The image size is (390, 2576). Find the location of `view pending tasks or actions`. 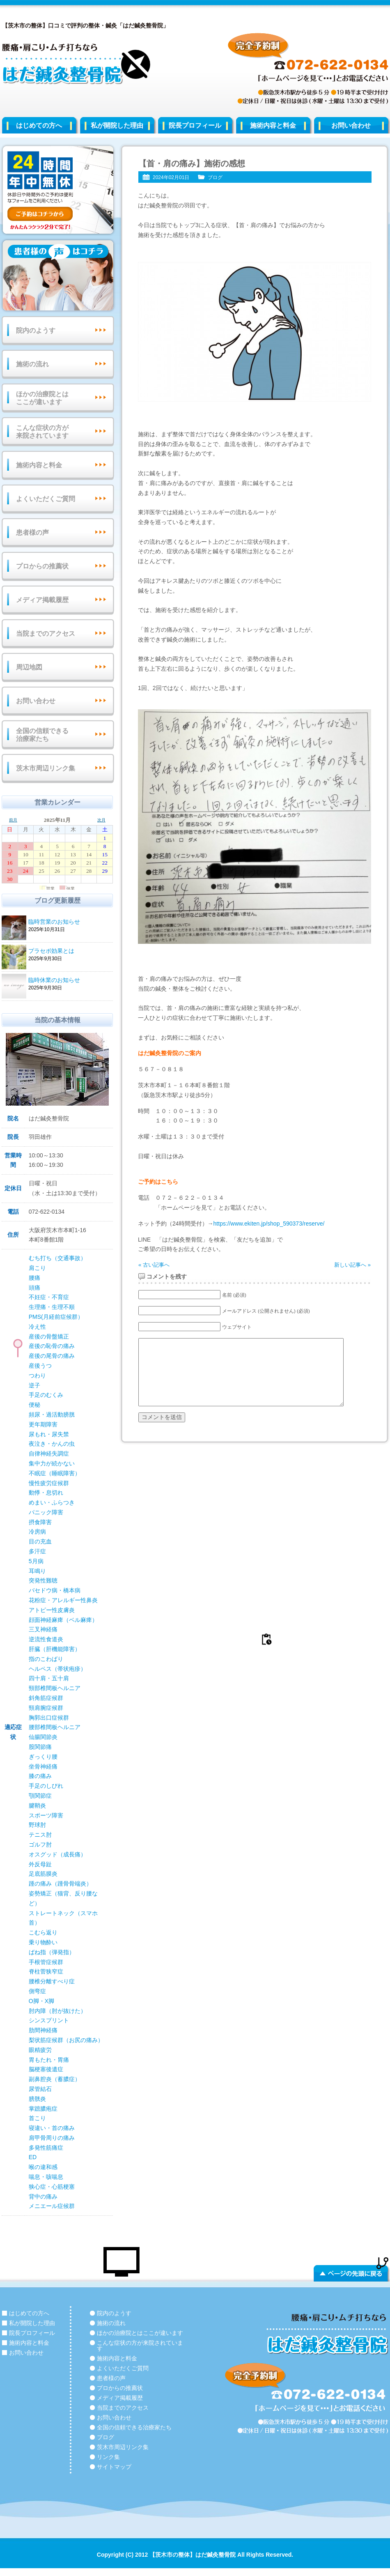

view pending tasks or actions is located at coordinates (266, 1639).